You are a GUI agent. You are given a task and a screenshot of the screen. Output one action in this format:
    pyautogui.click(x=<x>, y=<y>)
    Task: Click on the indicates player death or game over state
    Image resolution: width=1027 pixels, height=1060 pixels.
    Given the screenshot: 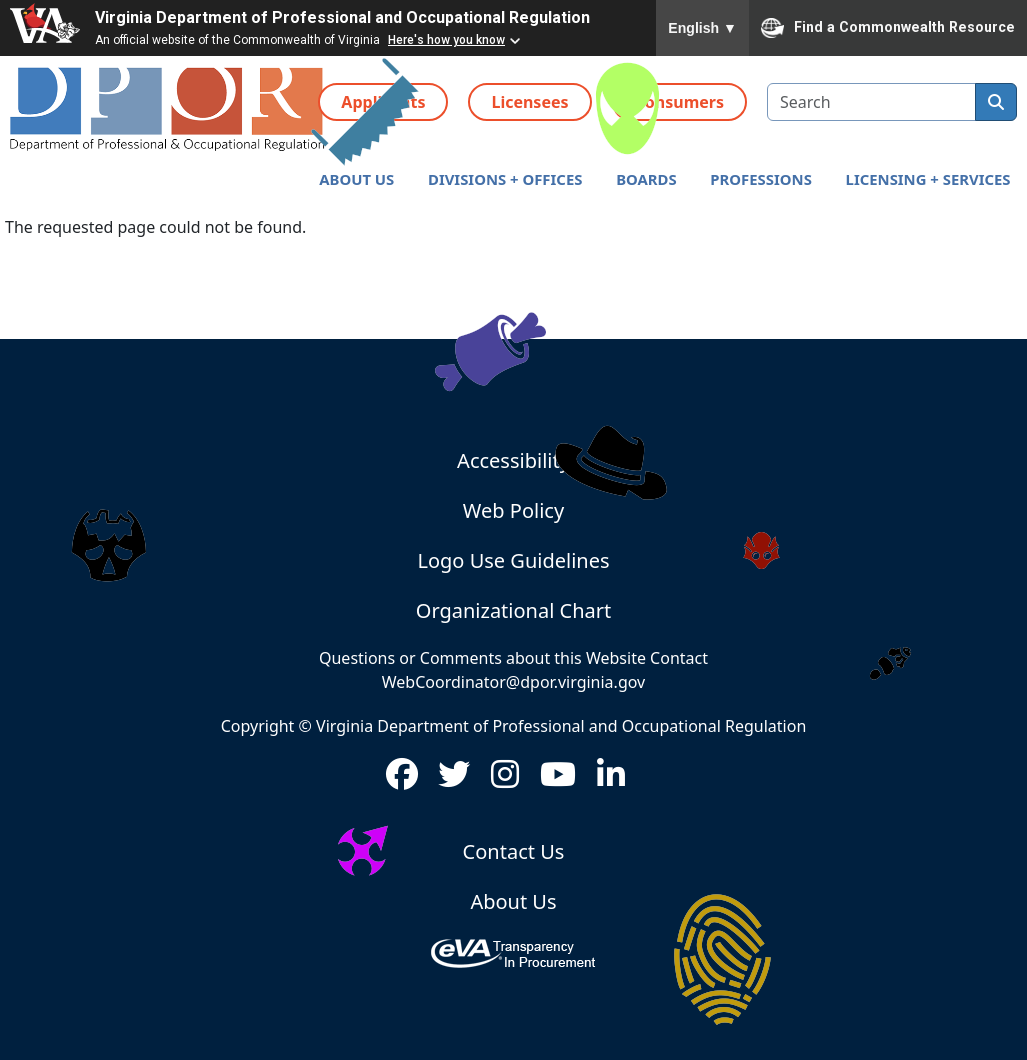 What is the action you would take?
    pyautogui.click(x=109, y=546)
    